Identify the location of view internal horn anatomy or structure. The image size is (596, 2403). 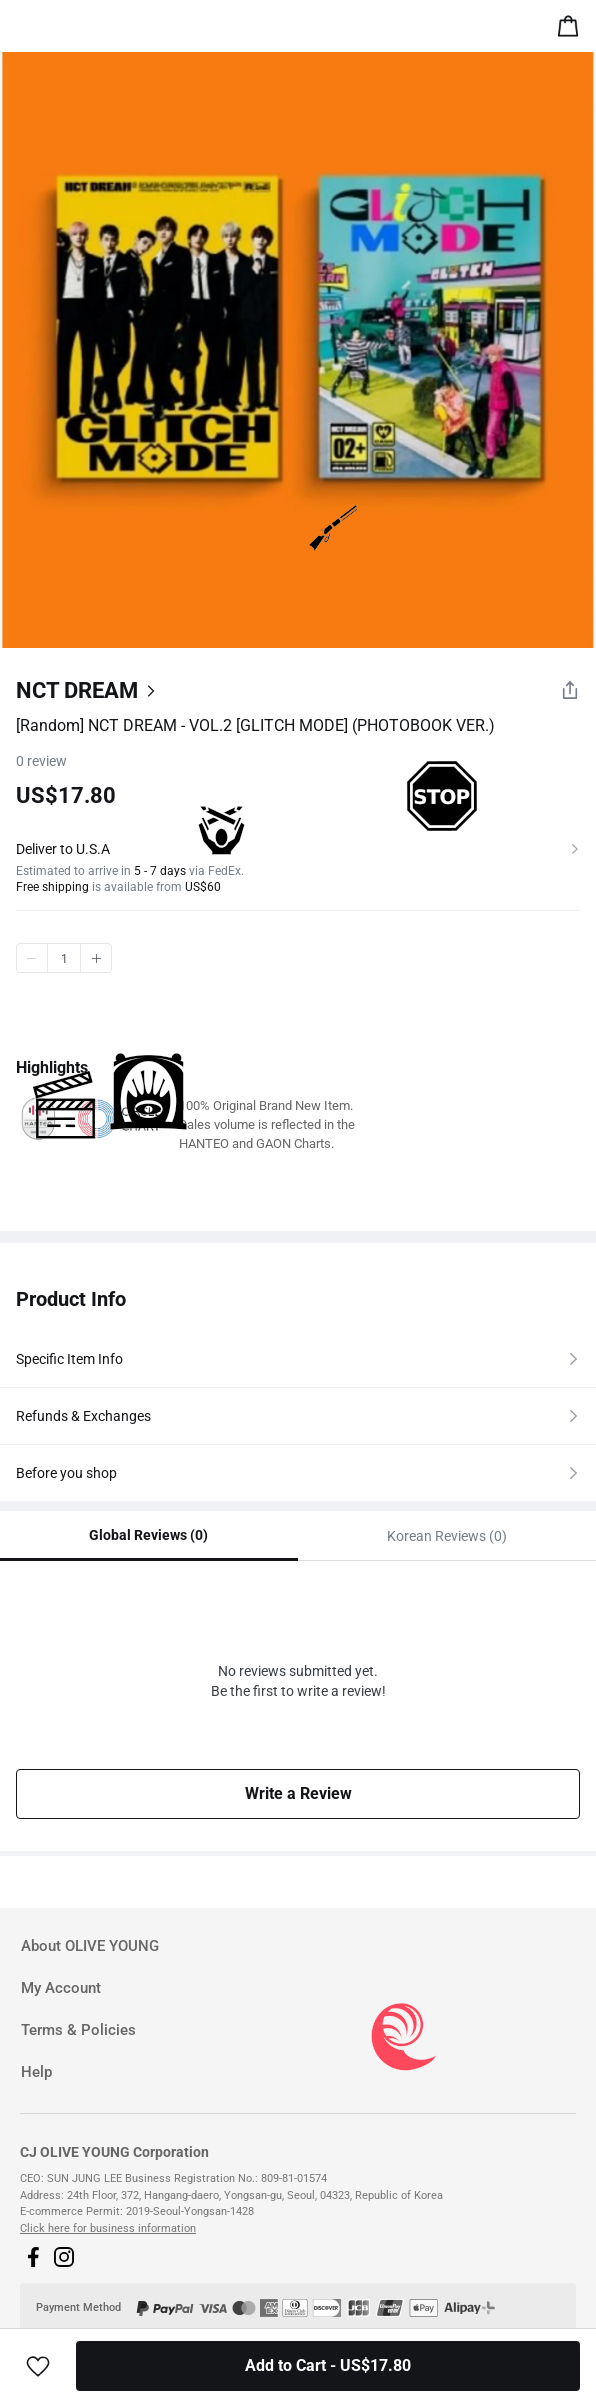
(403, 2037).